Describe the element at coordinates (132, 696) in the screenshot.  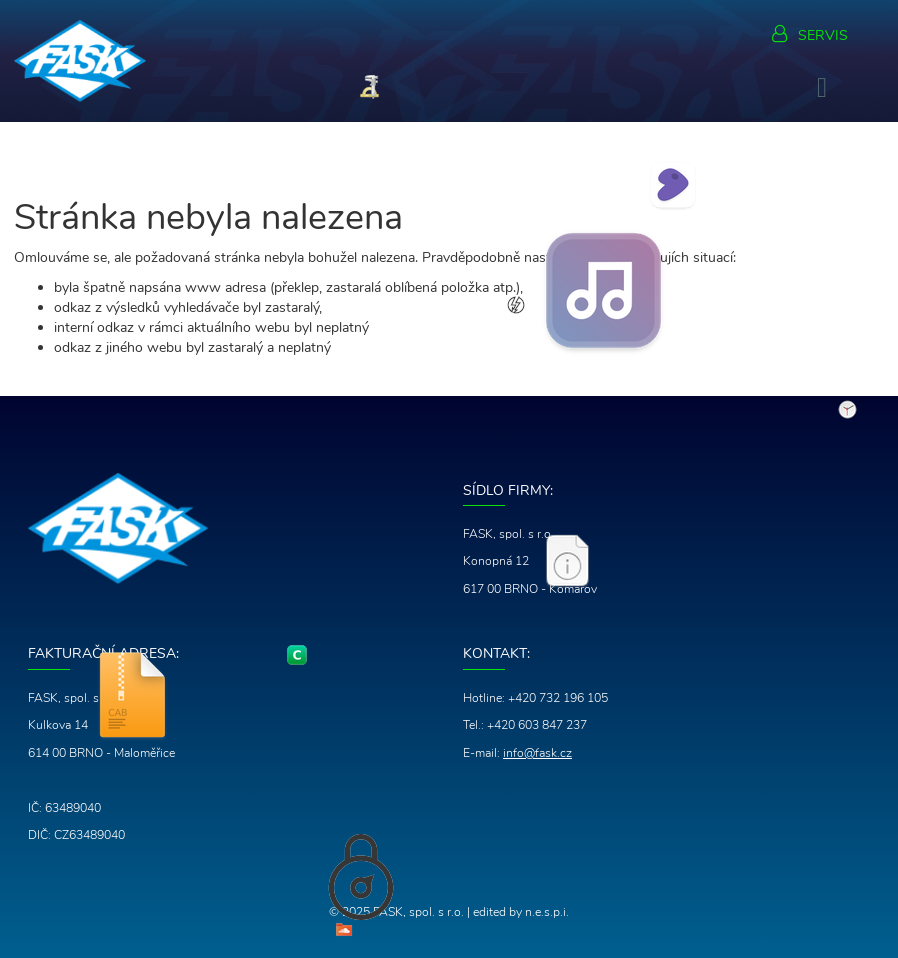
I see `a compressed cabinet (.cab) archive file` at that location.